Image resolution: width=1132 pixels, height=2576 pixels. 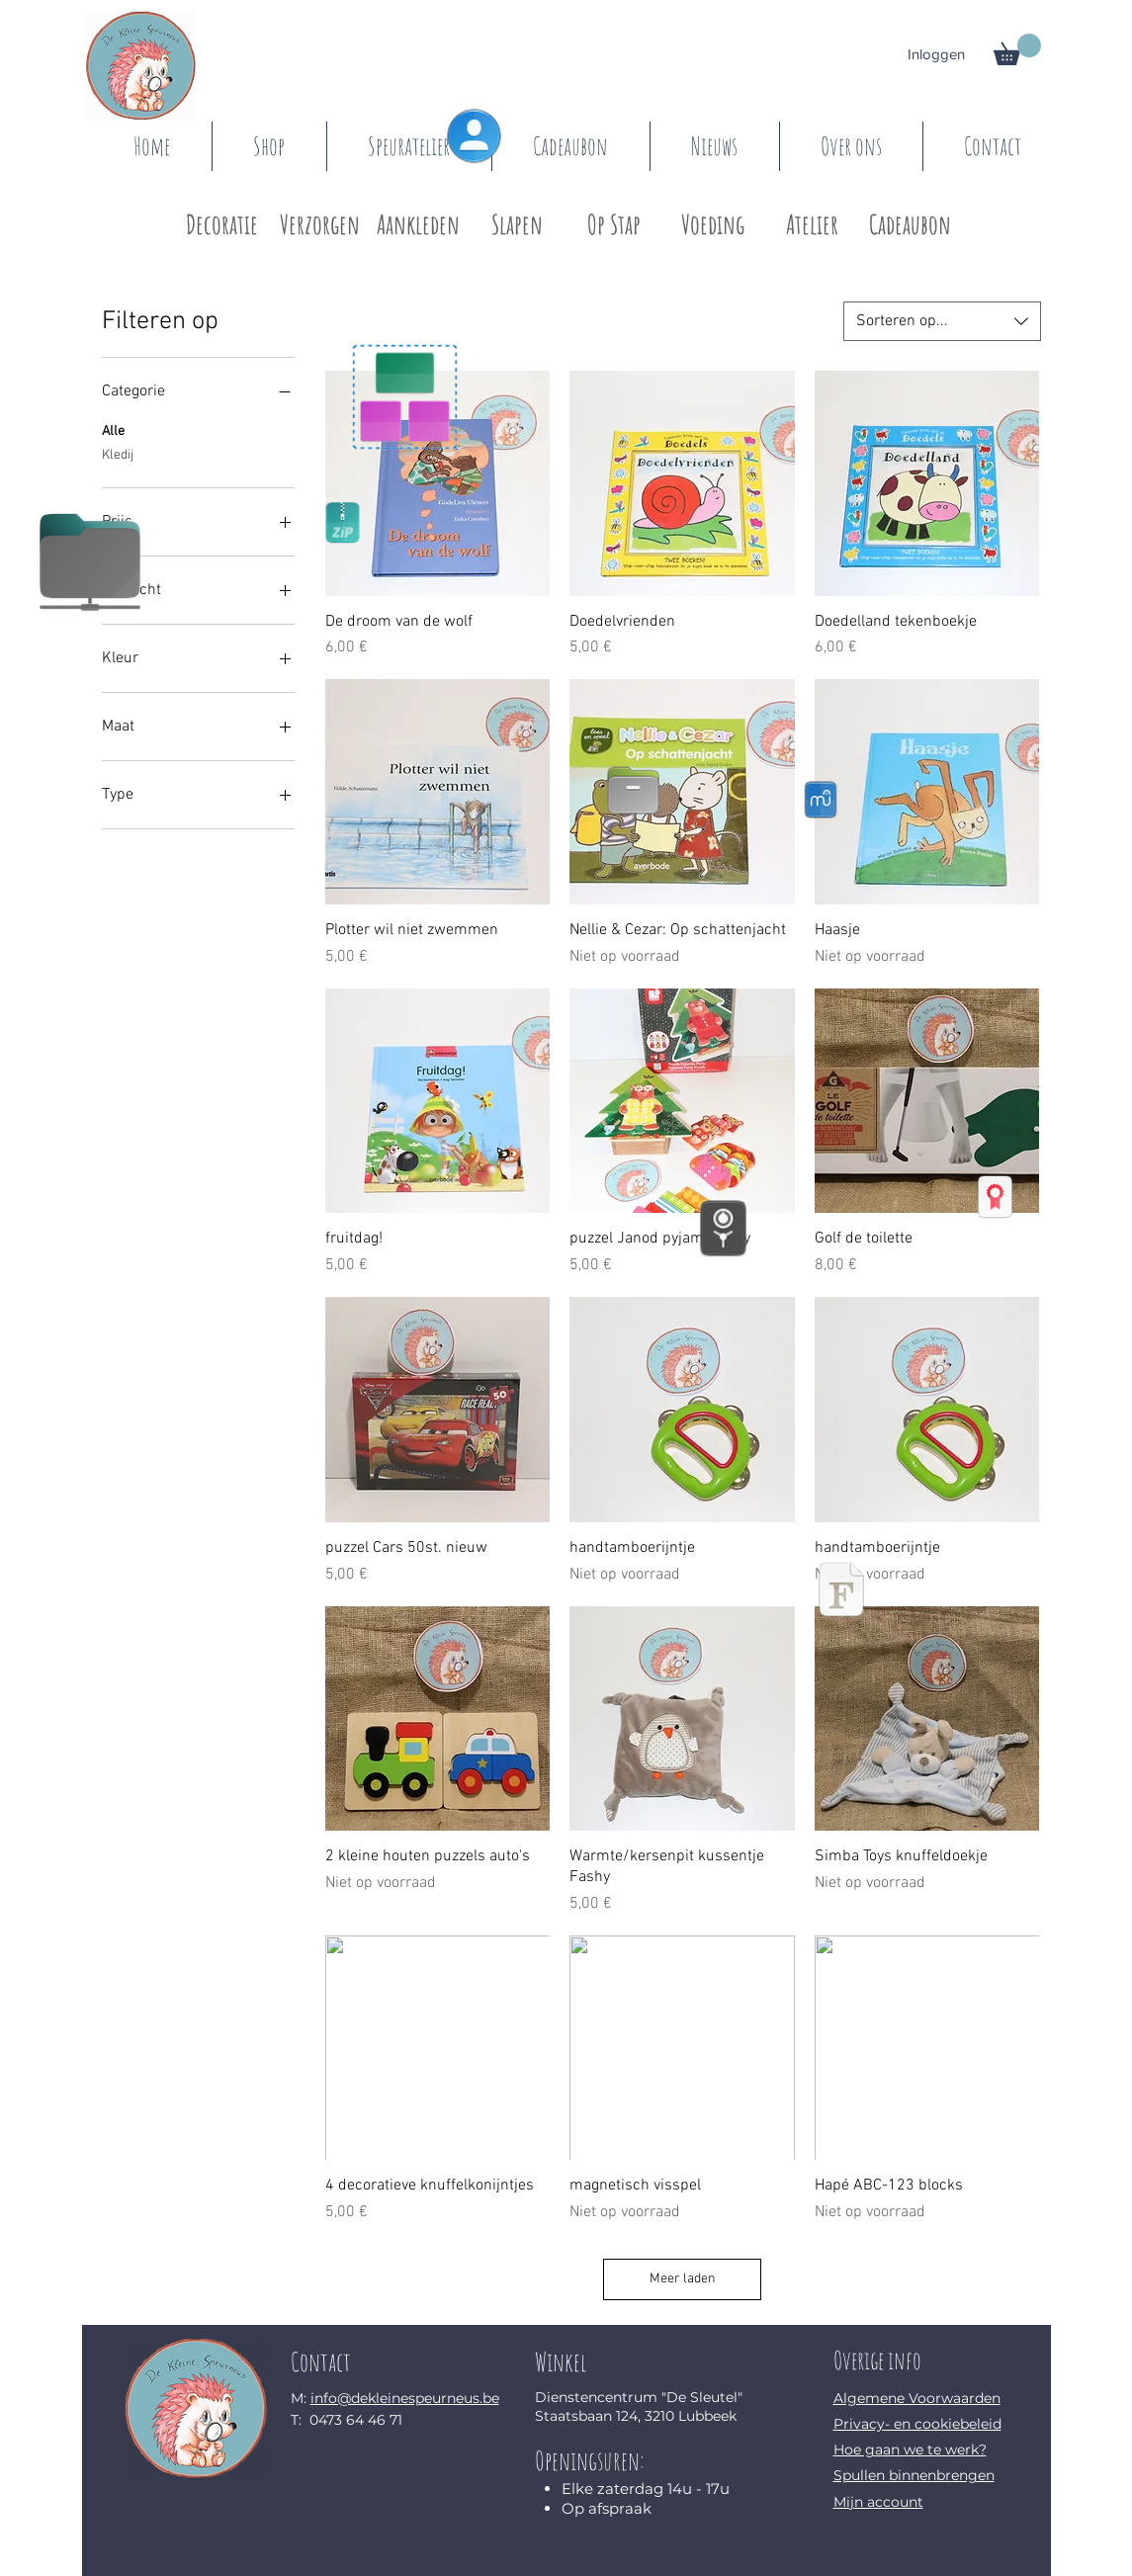 What do you see at coordinates (474, 135) in the screenshot?
I see `default user profile avatar` at bounding box center [474, 135].